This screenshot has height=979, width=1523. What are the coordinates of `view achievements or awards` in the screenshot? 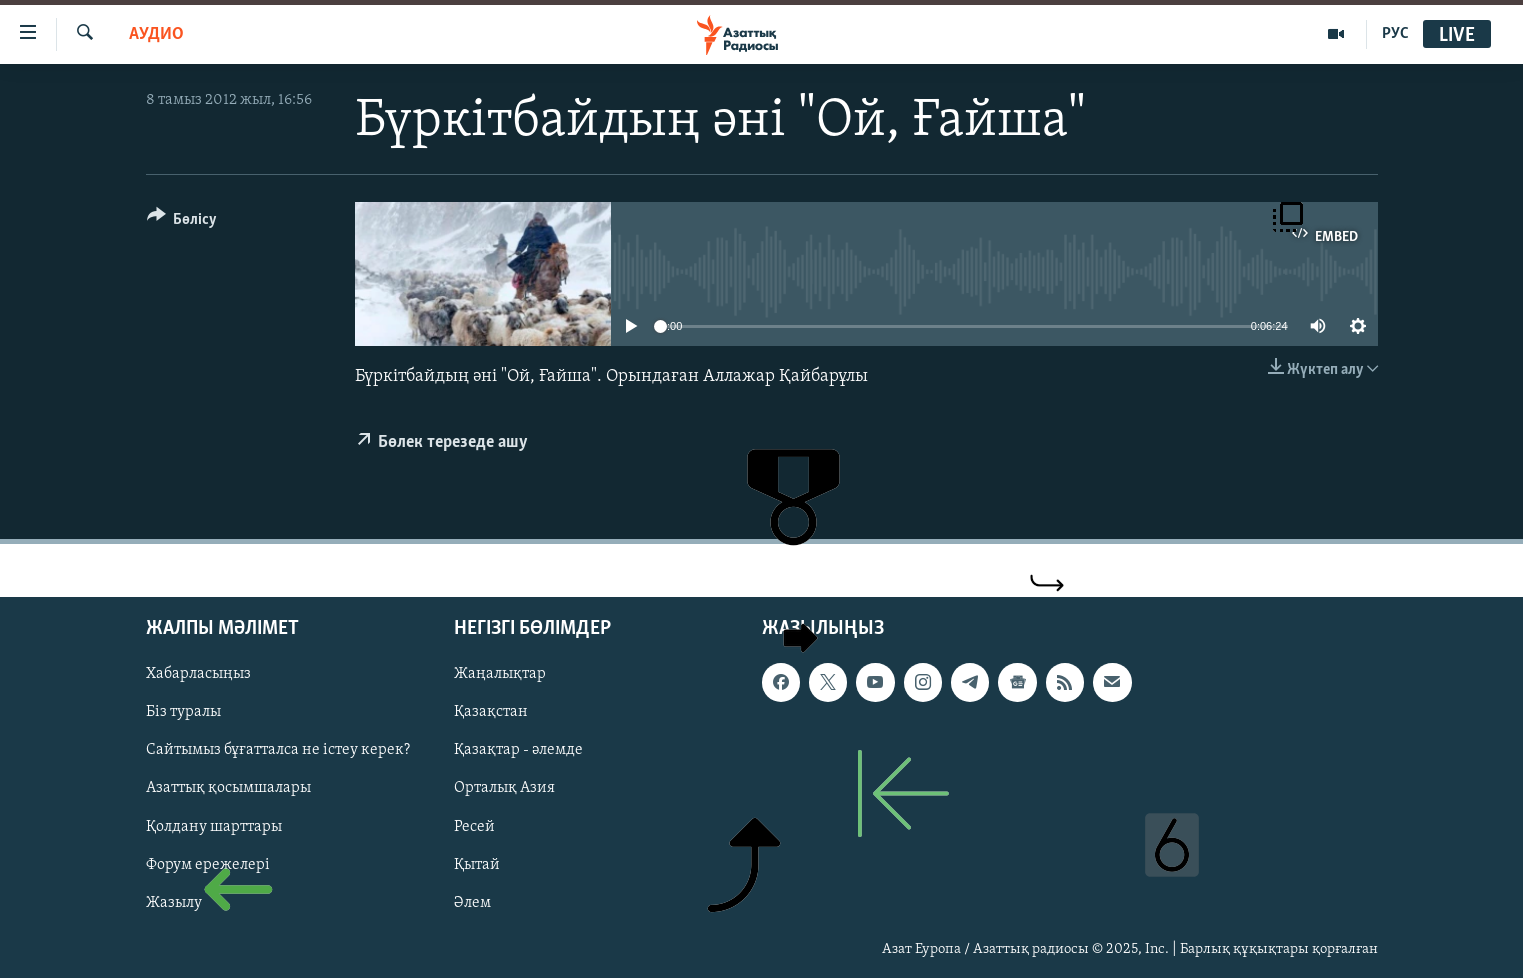 It's located at (793, 491).